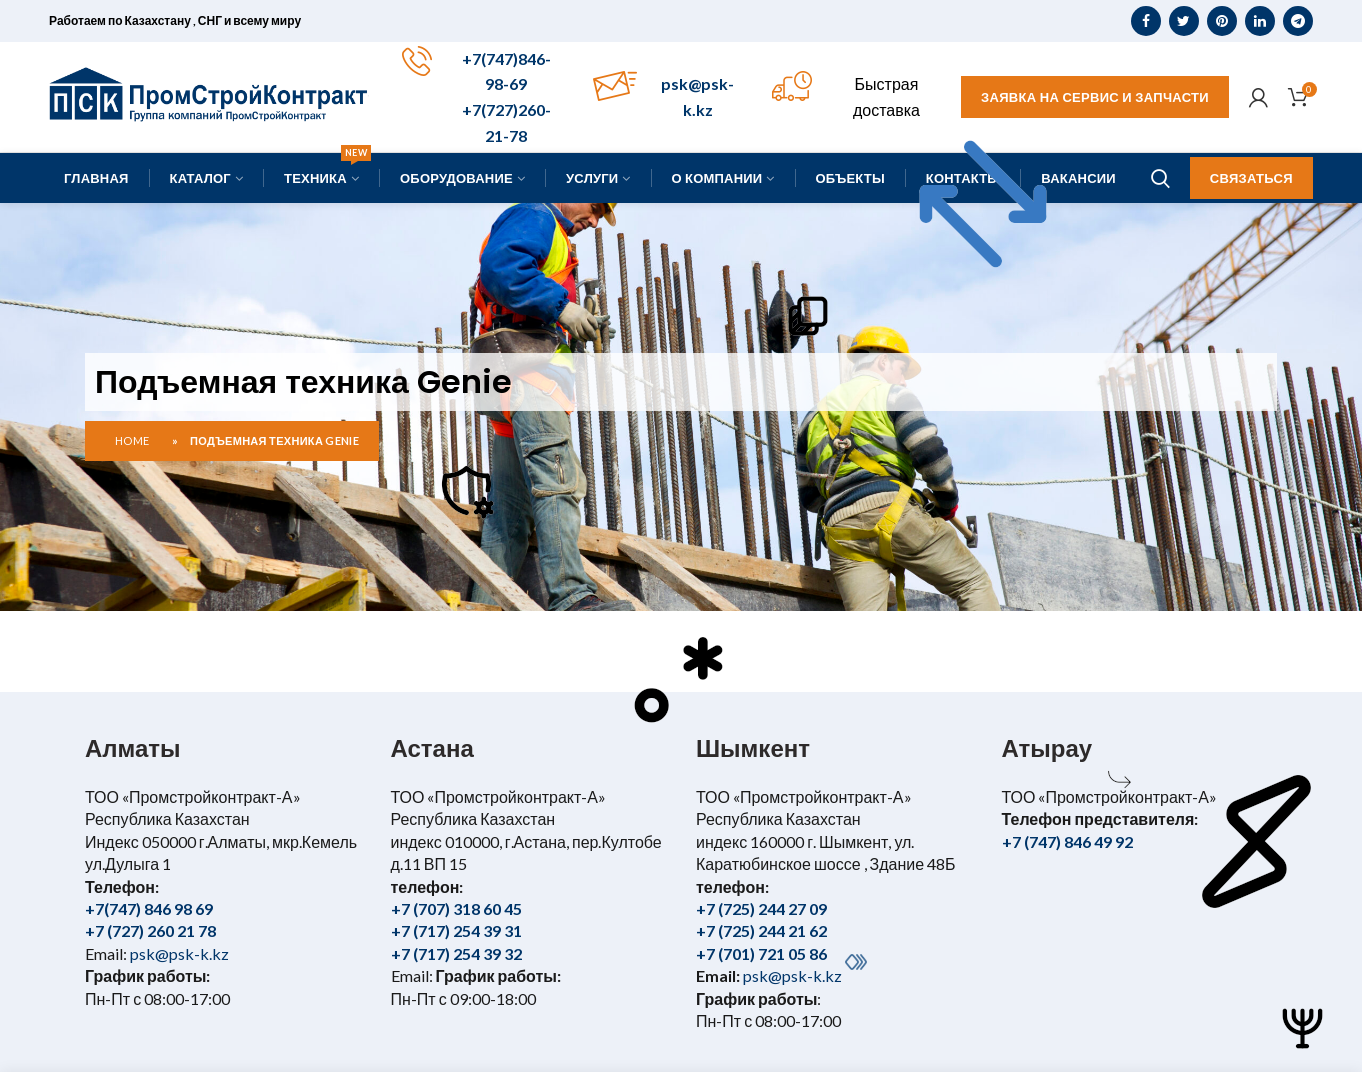 This screenshot has height=1072, width=1362. Describe the element at coordinates (1256, 841) in the screenshot. I see `access THORChain cryptocurrency services` at that location.